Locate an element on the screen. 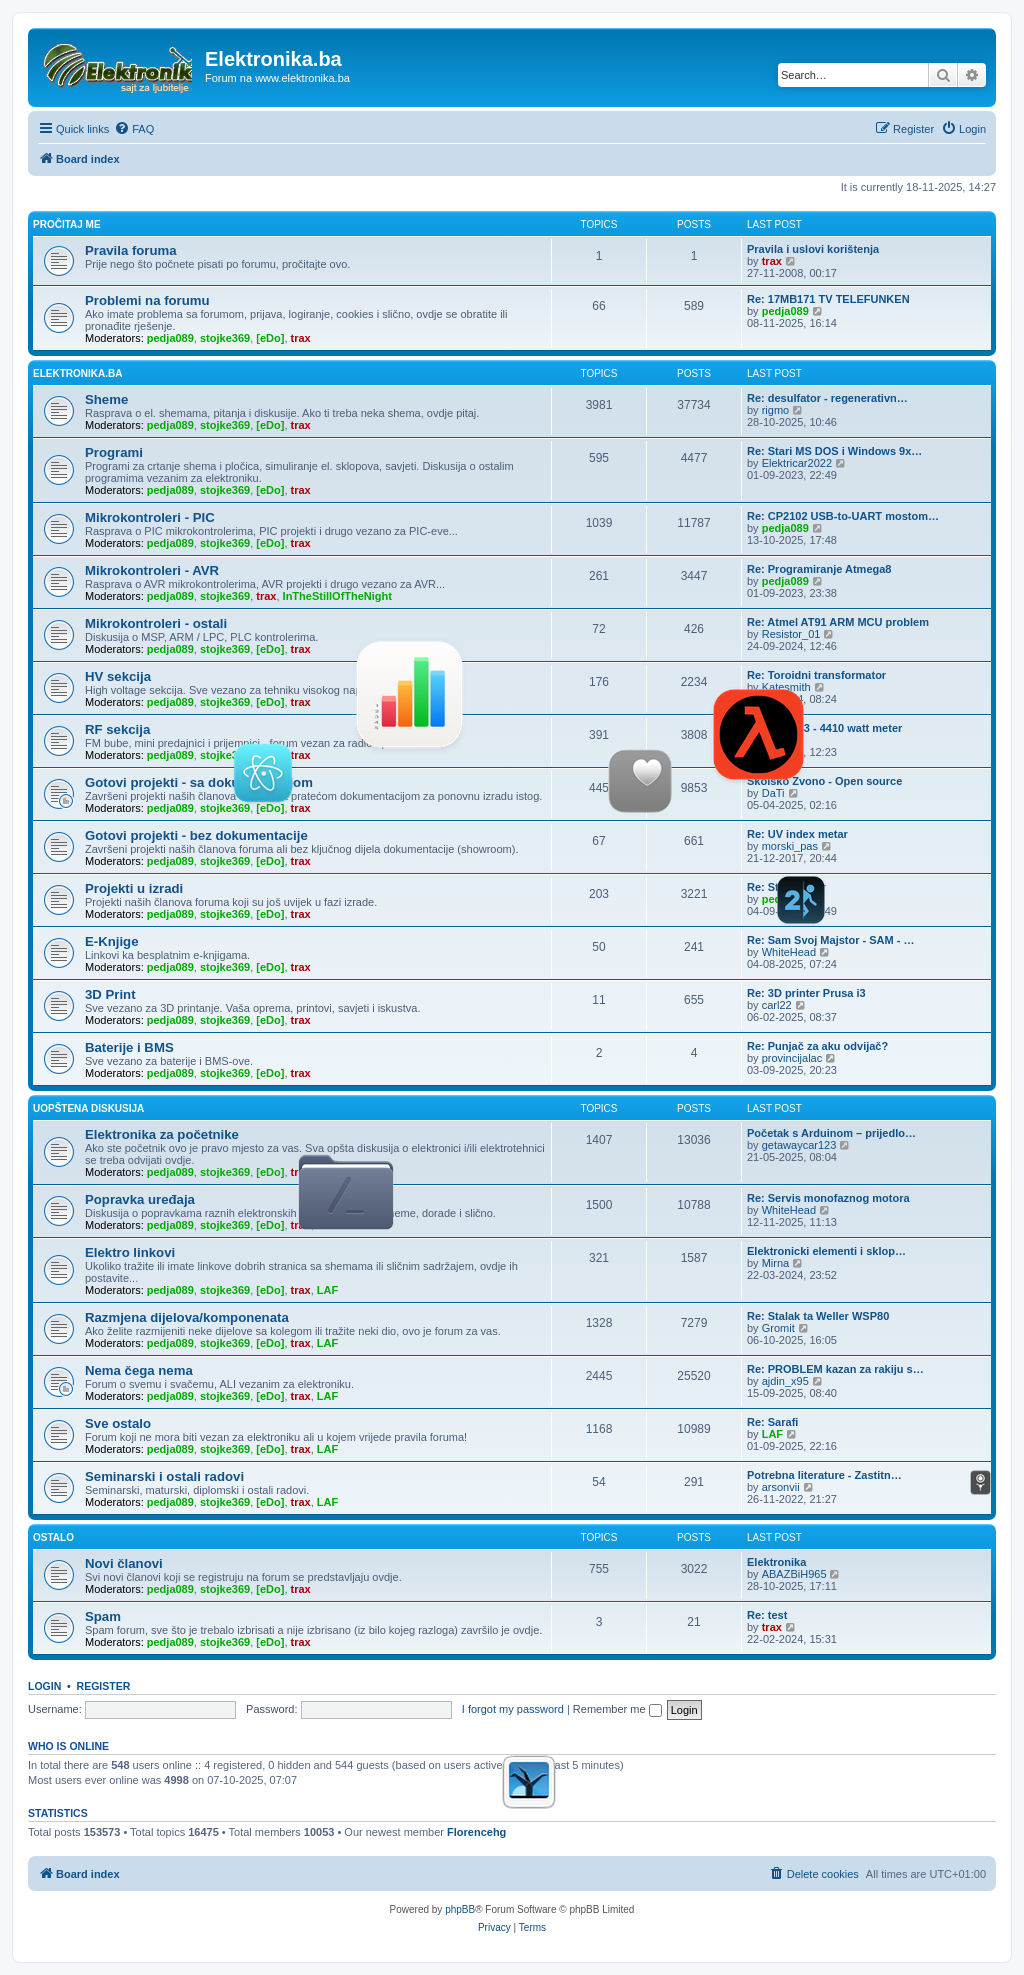  launch portal 2 game is located at coordinates (801, 900).